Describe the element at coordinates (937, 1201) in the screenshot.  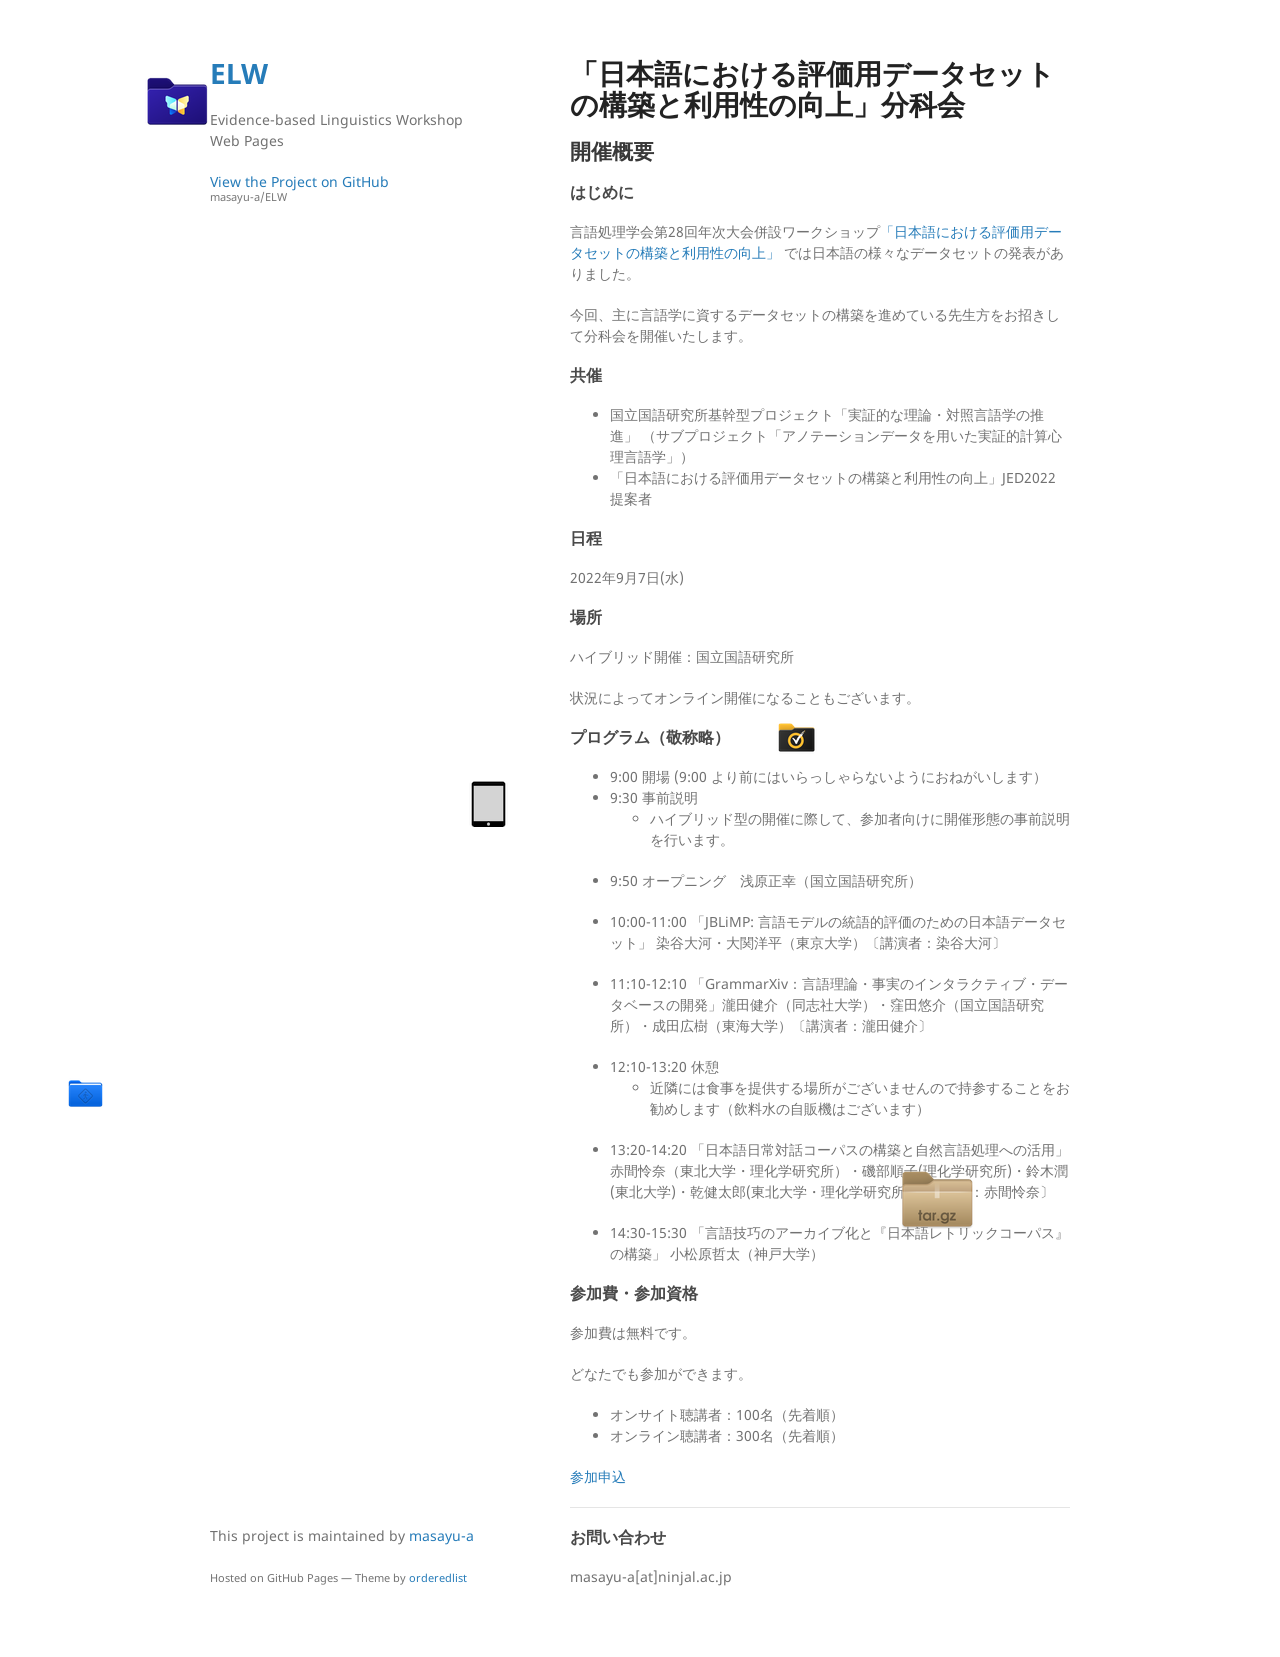
I see `folder containing tar.gz compressed archive files` at that location.